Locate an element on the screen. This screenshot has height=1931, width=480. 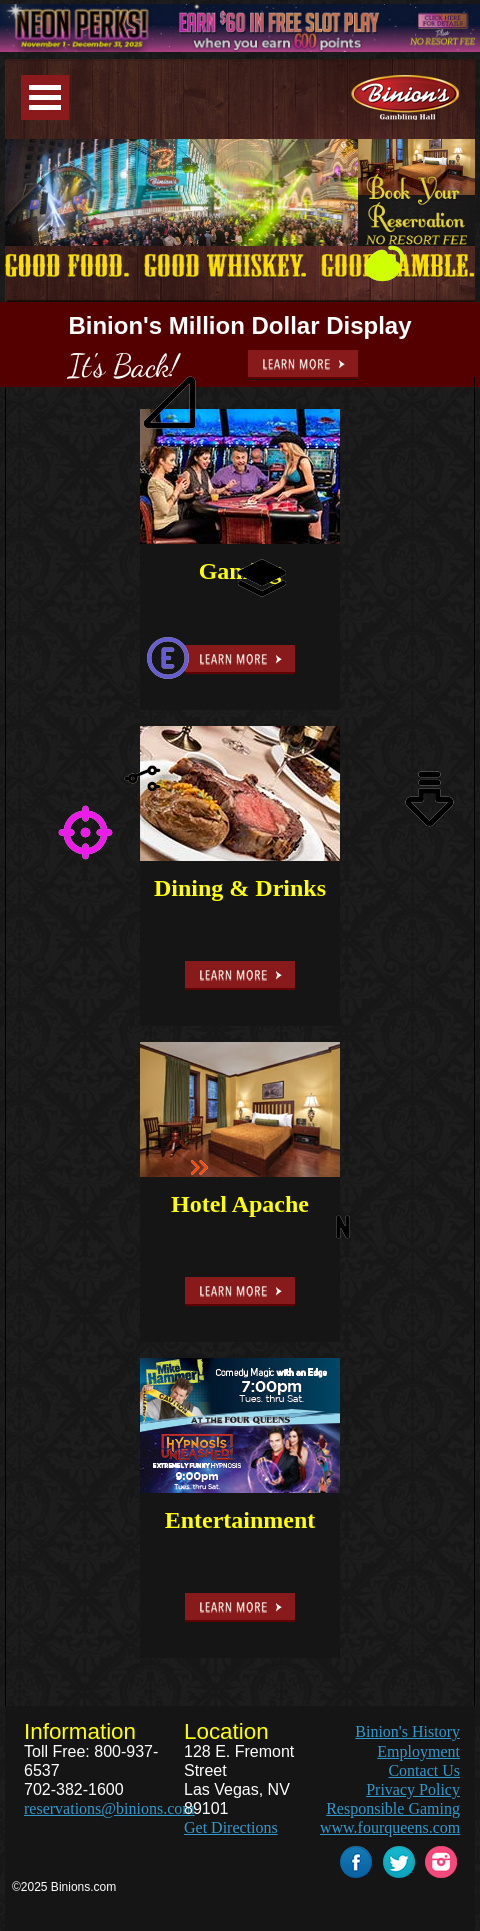
download all items in queue is located at coordinates (429, 799).